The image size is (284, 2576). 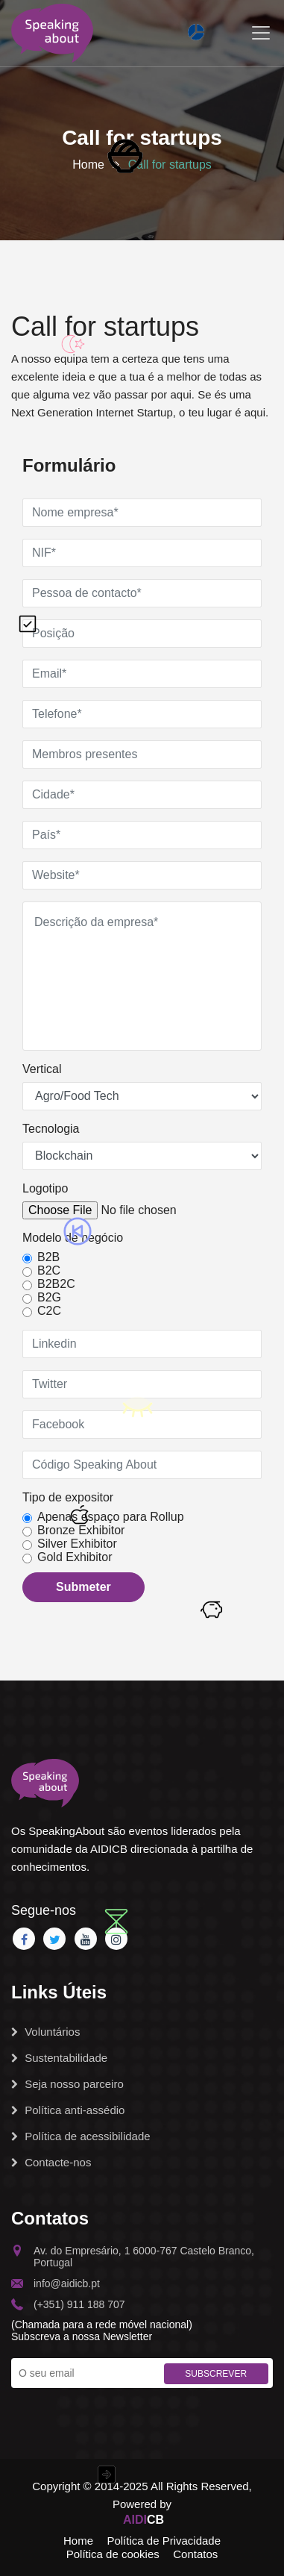 I want to click on view your savings or budget, so click(x=212, y=1610).